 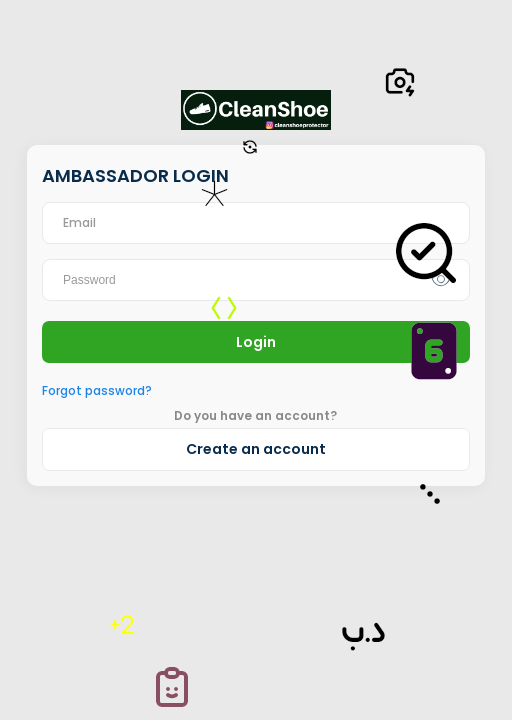 I want to click on view feedback or satisfaction survey, so click(x=172, y=687).